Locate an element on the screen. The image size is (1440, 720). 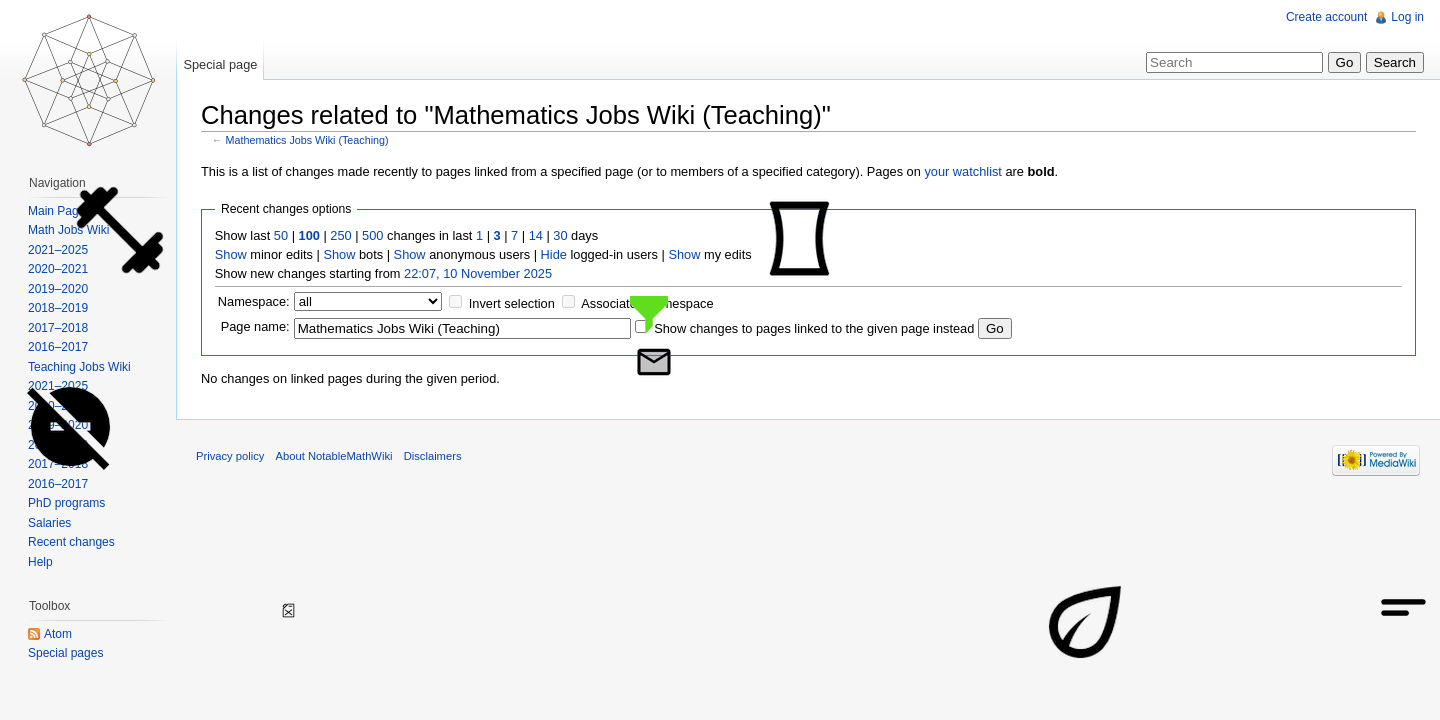
switch to vertical panorama mode is located at coordinates (799, 238).